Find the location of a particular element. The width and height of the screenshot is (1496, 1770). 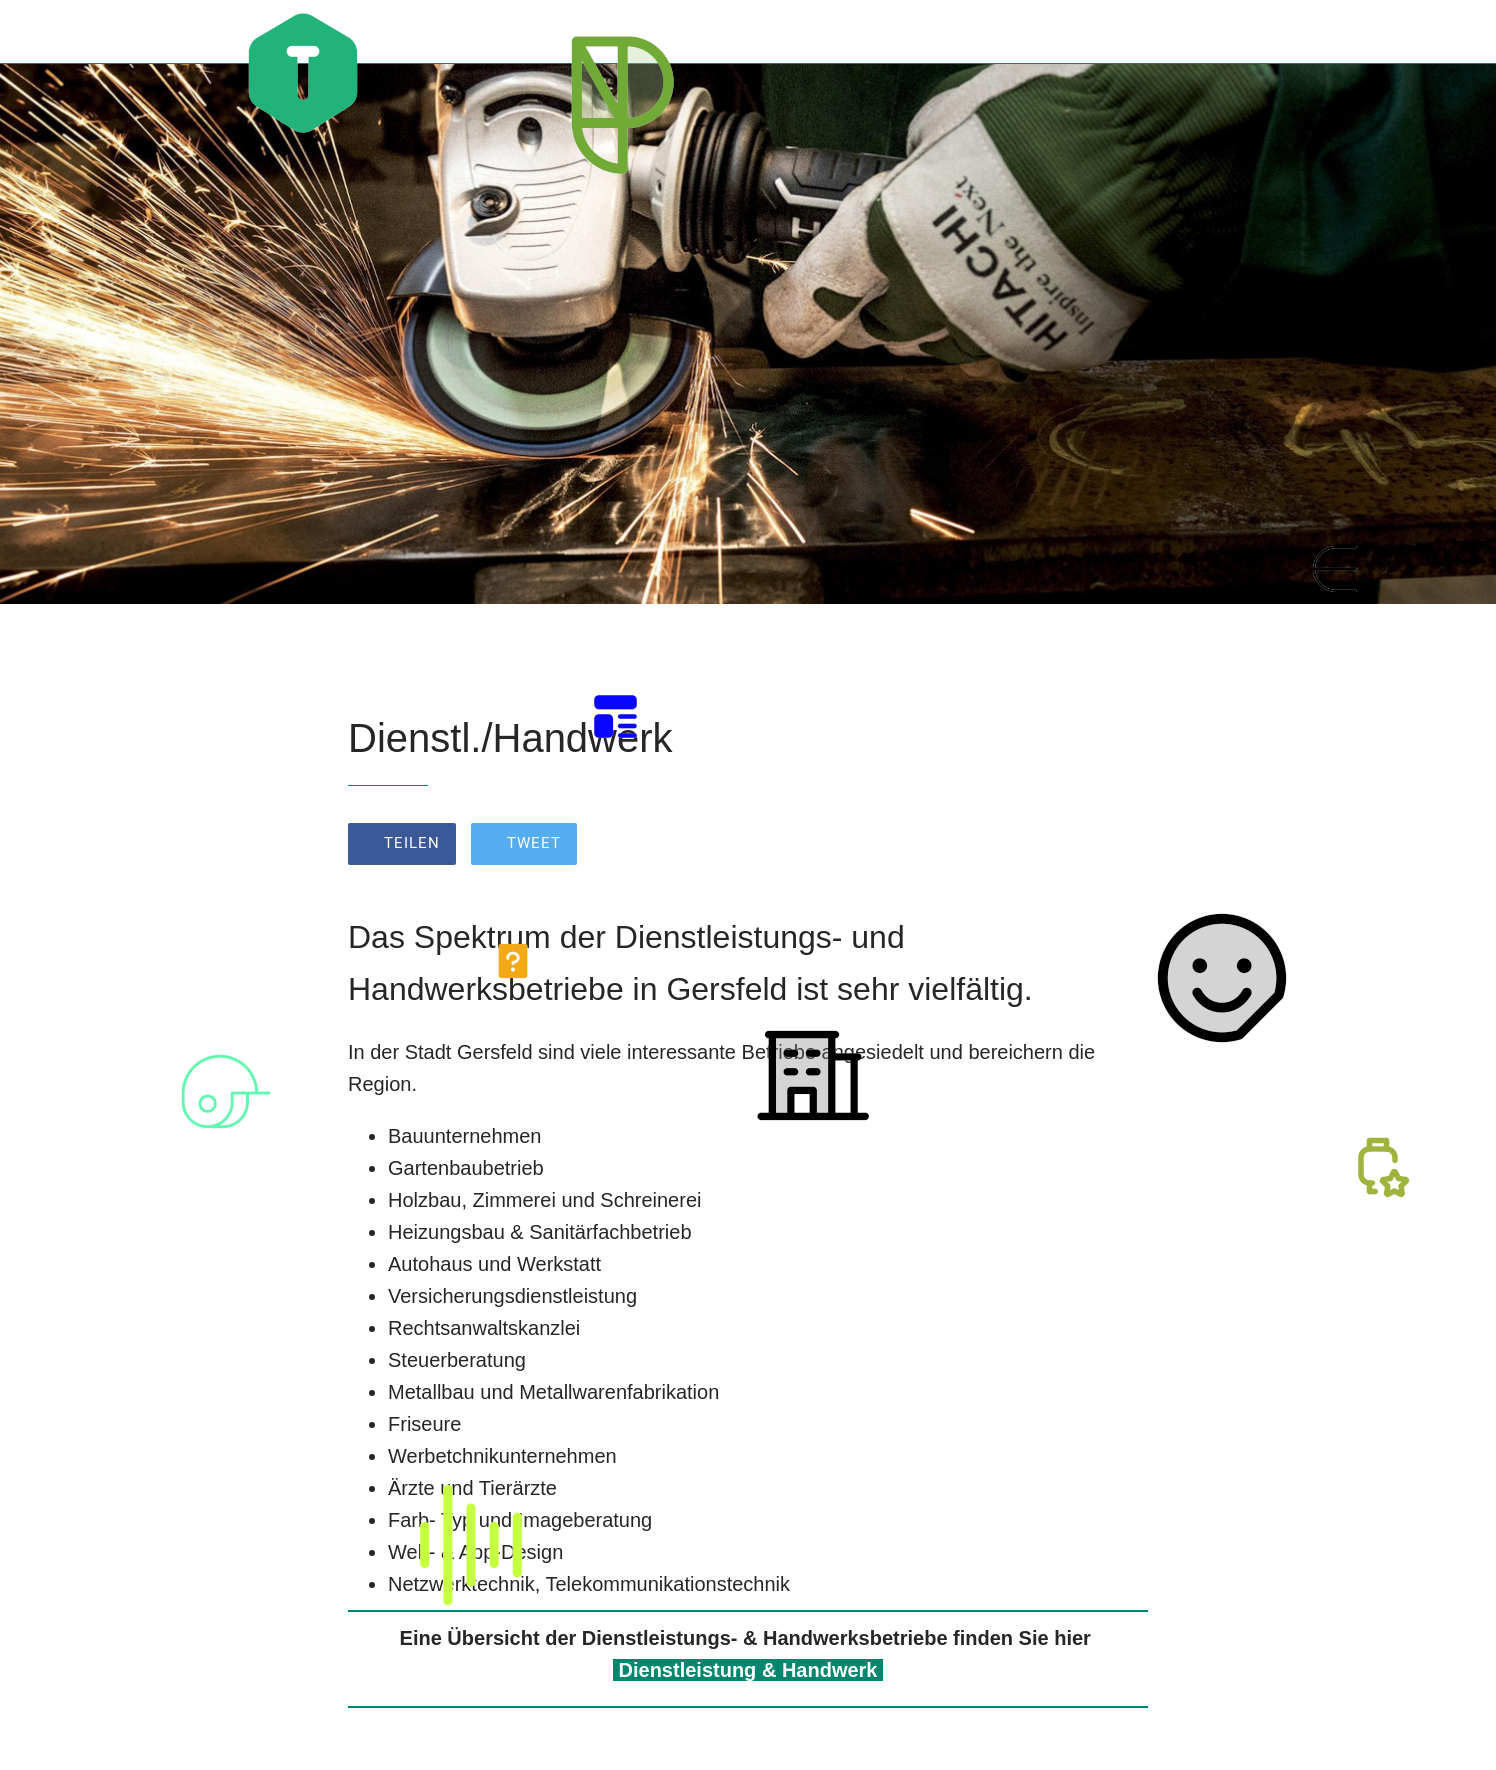

view office or workplace location is located at coordinates (809, 1075).